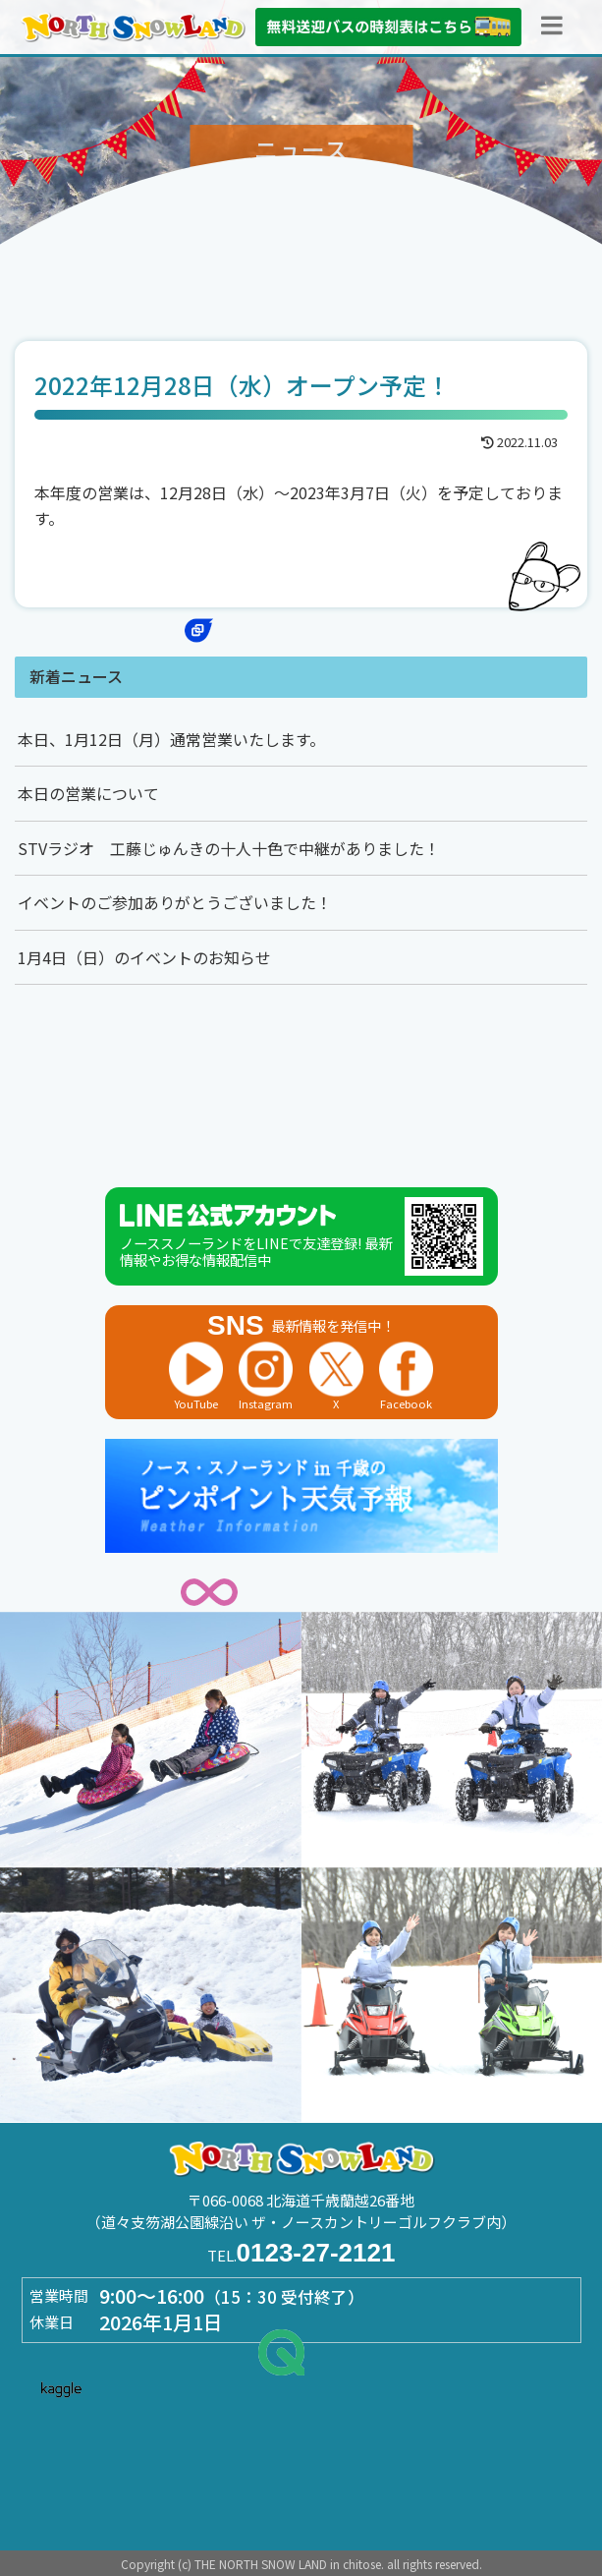  Describe the element at coordinates (61, 2389) in the screenshot. I see `open kaggle website or app` at that location.